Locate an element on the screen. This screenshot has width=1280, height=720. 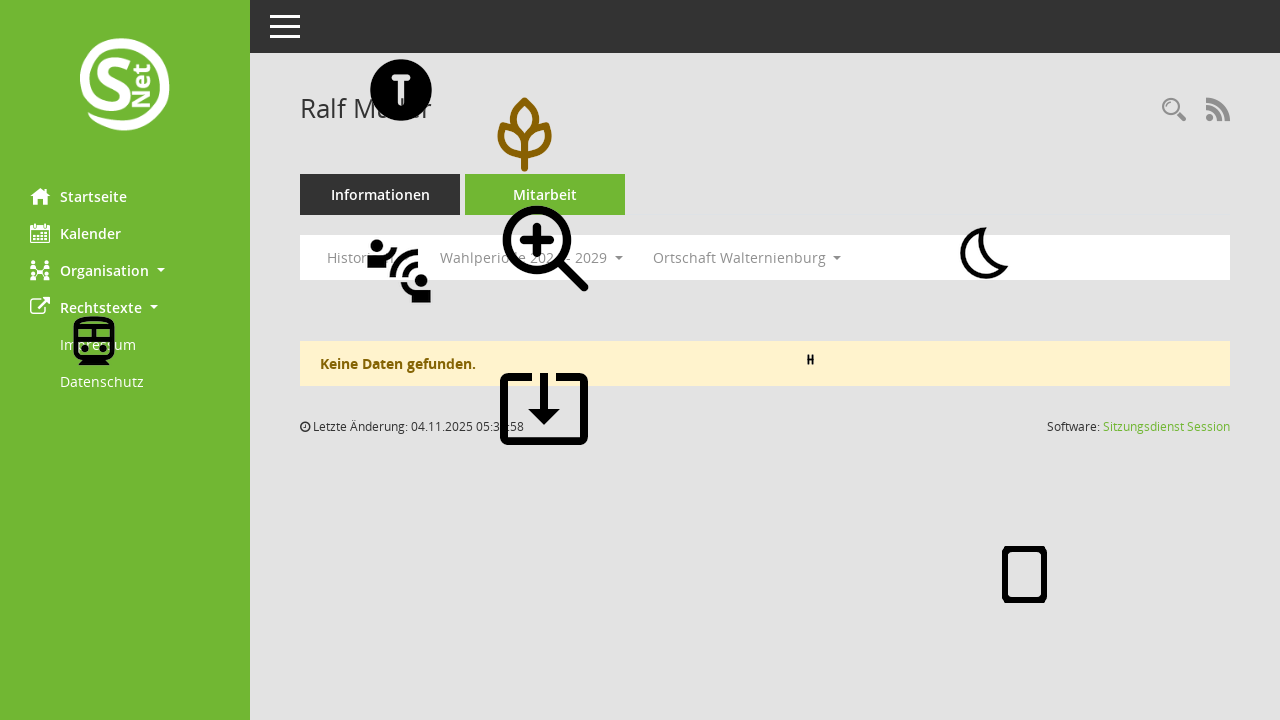
zoom in on content or image is located at coordinates (545, 248).